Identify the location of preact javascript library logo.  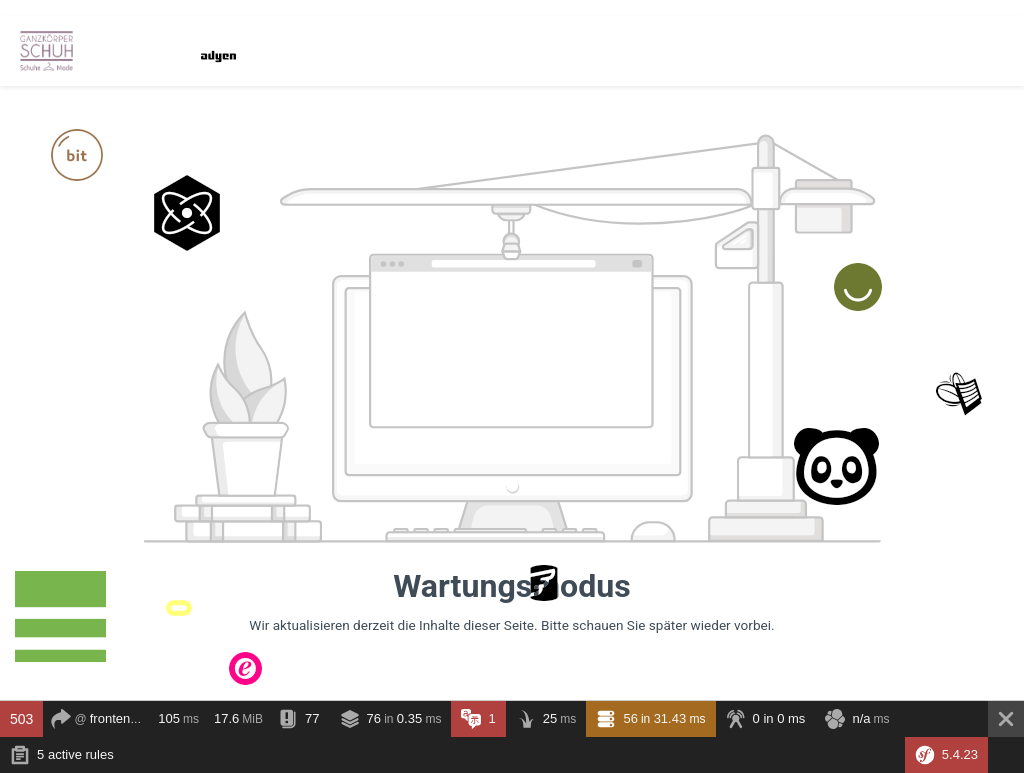
(187, 213).